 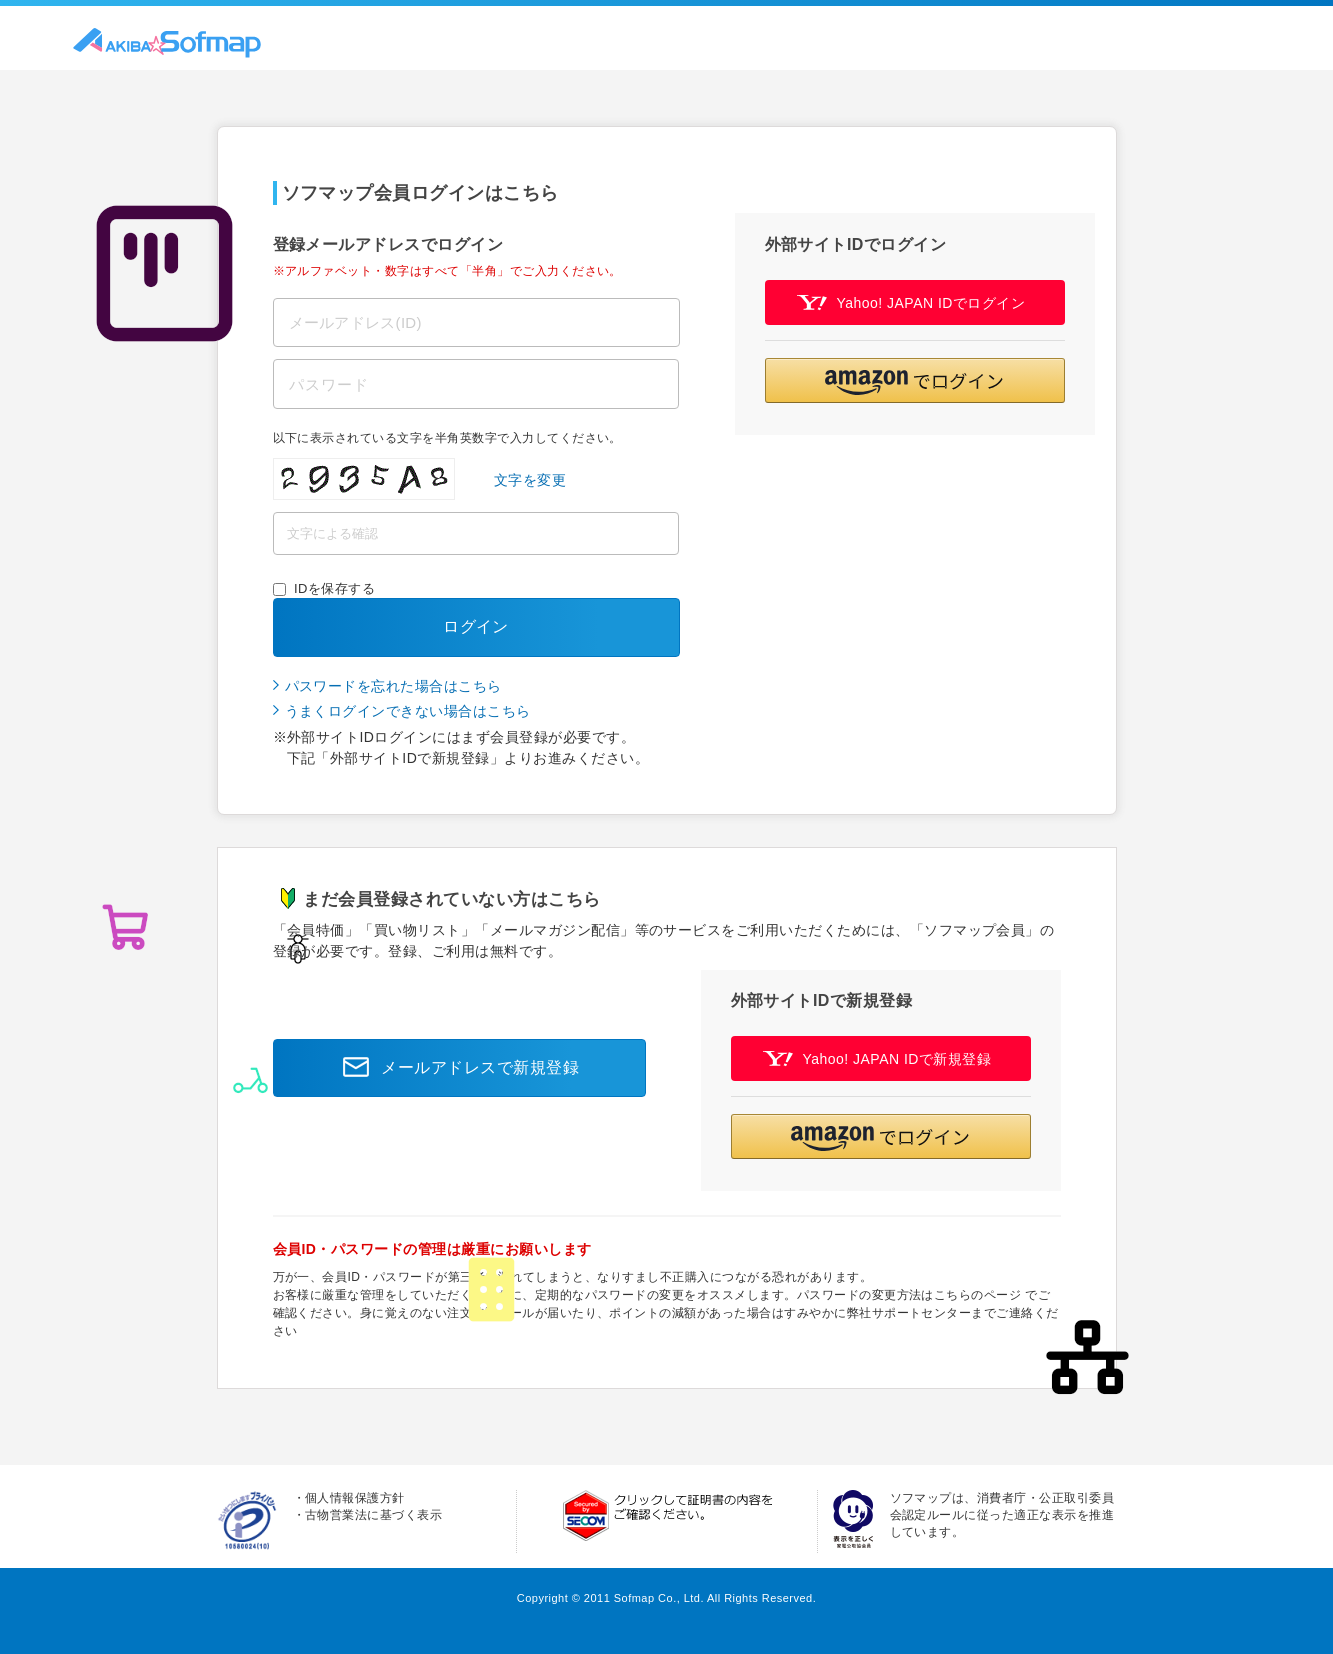 I want to click on drag to reorder items in a list, so click(x=491, y=1289).